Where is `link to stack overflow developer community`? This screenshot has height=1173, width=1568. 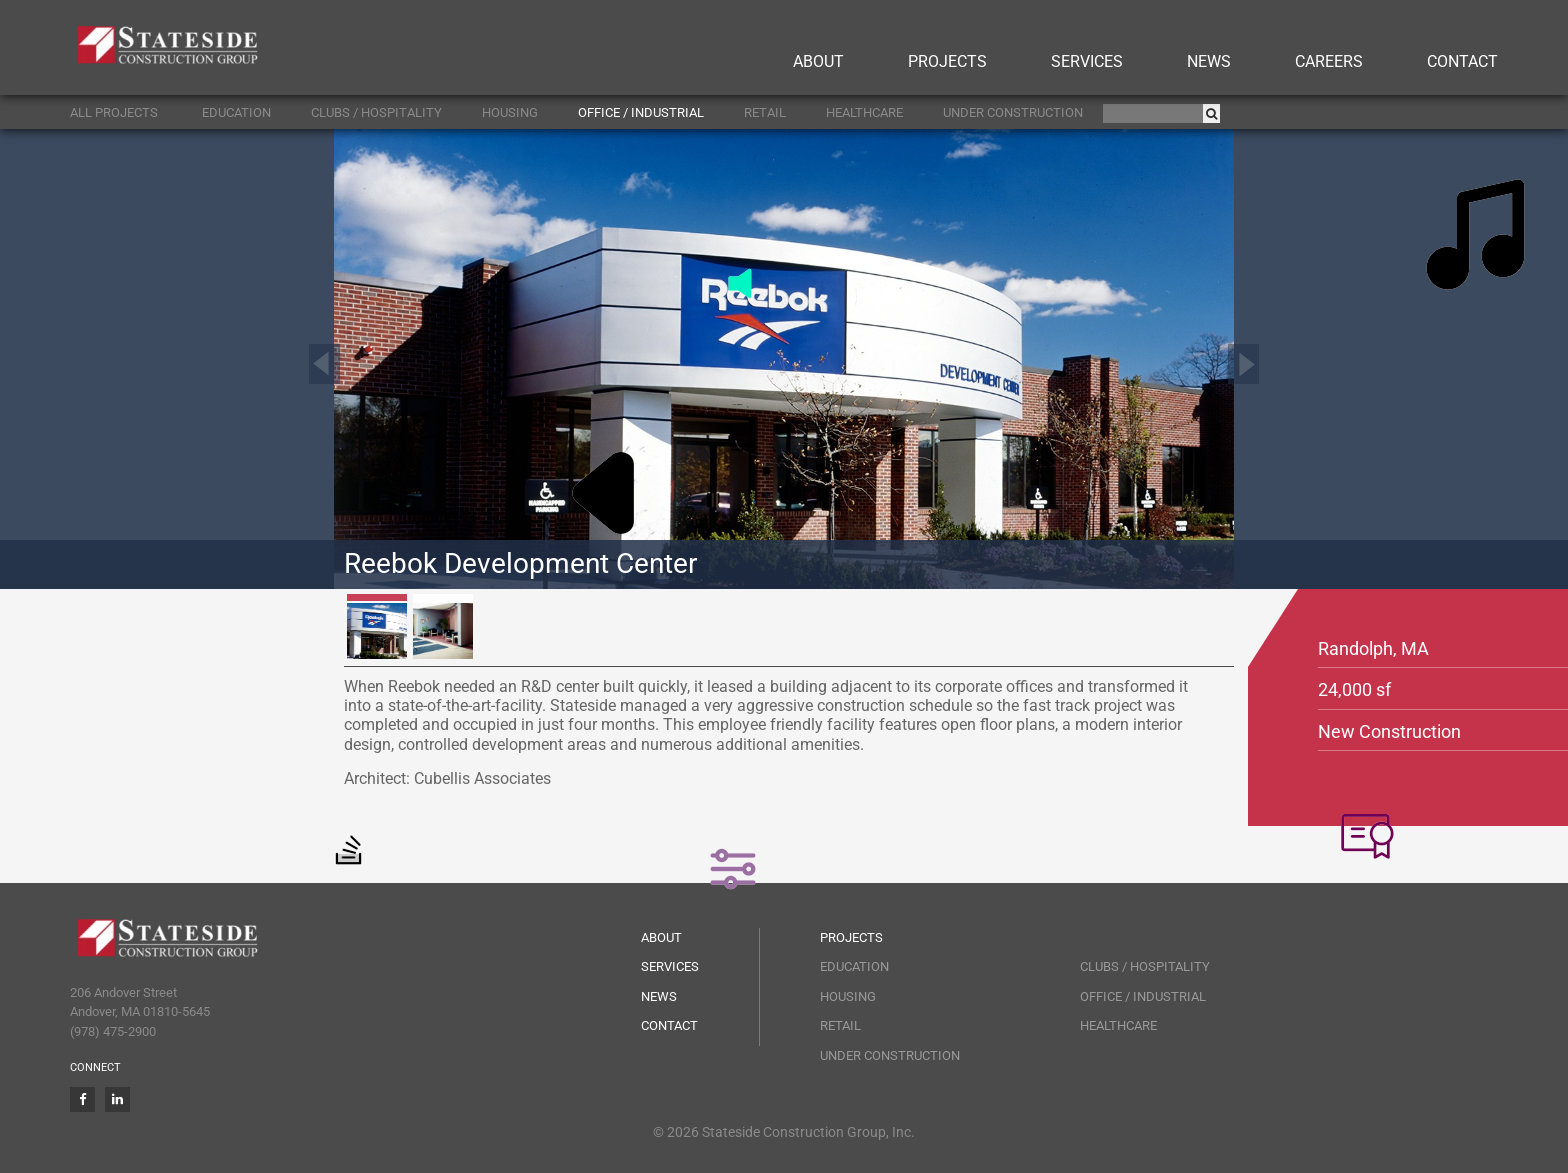
link to stack overflow developer community is located at coordinates (348, 850).